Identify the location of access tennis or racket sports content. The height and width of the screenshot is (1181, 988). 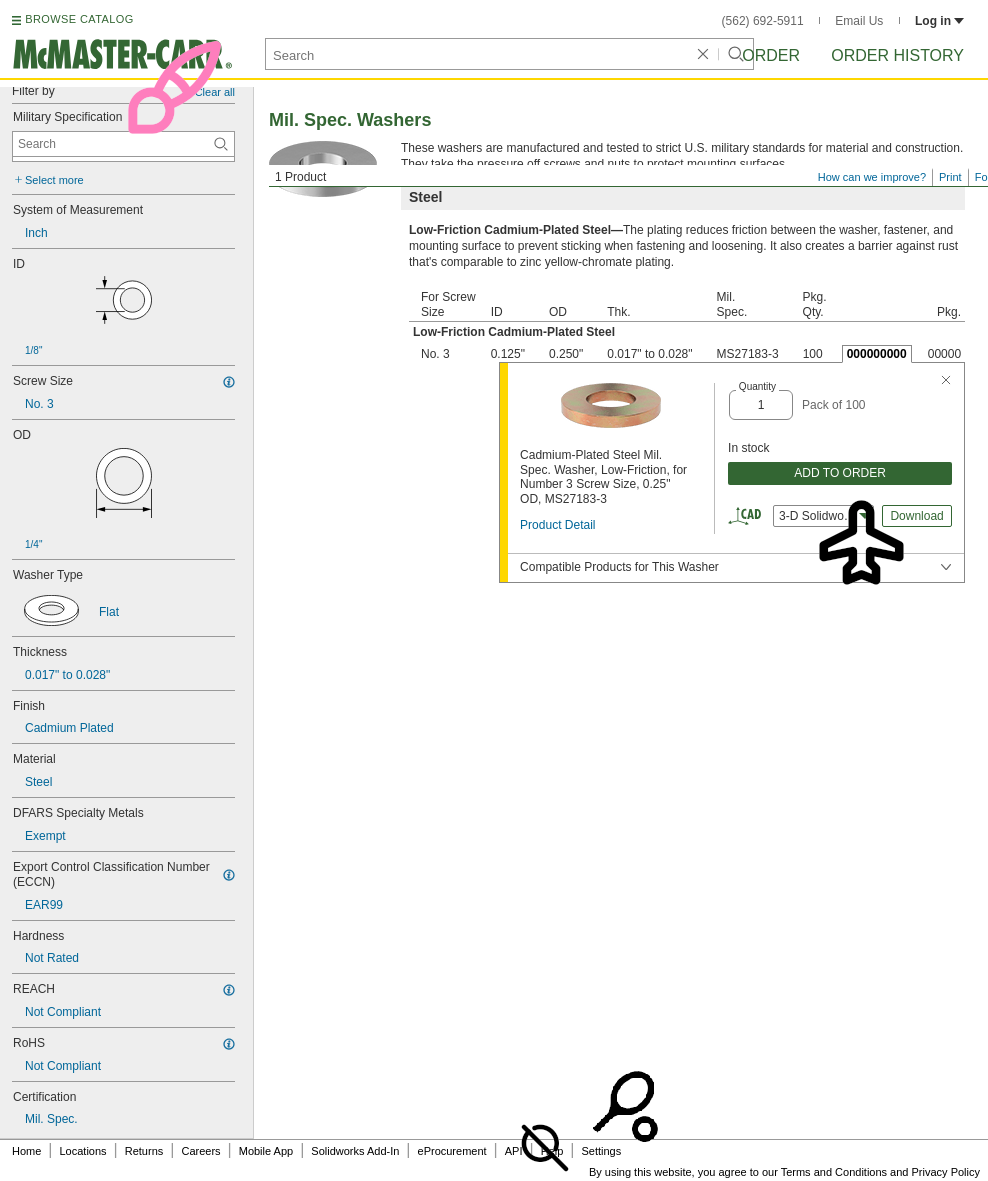
(625, 1106).